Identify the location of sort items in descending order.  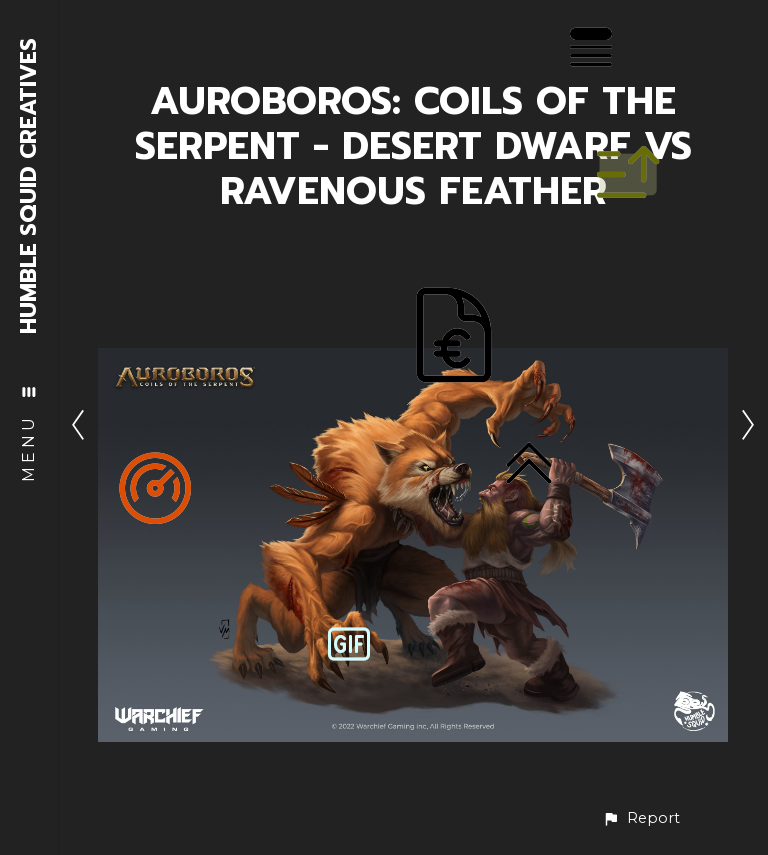
(625, 174).